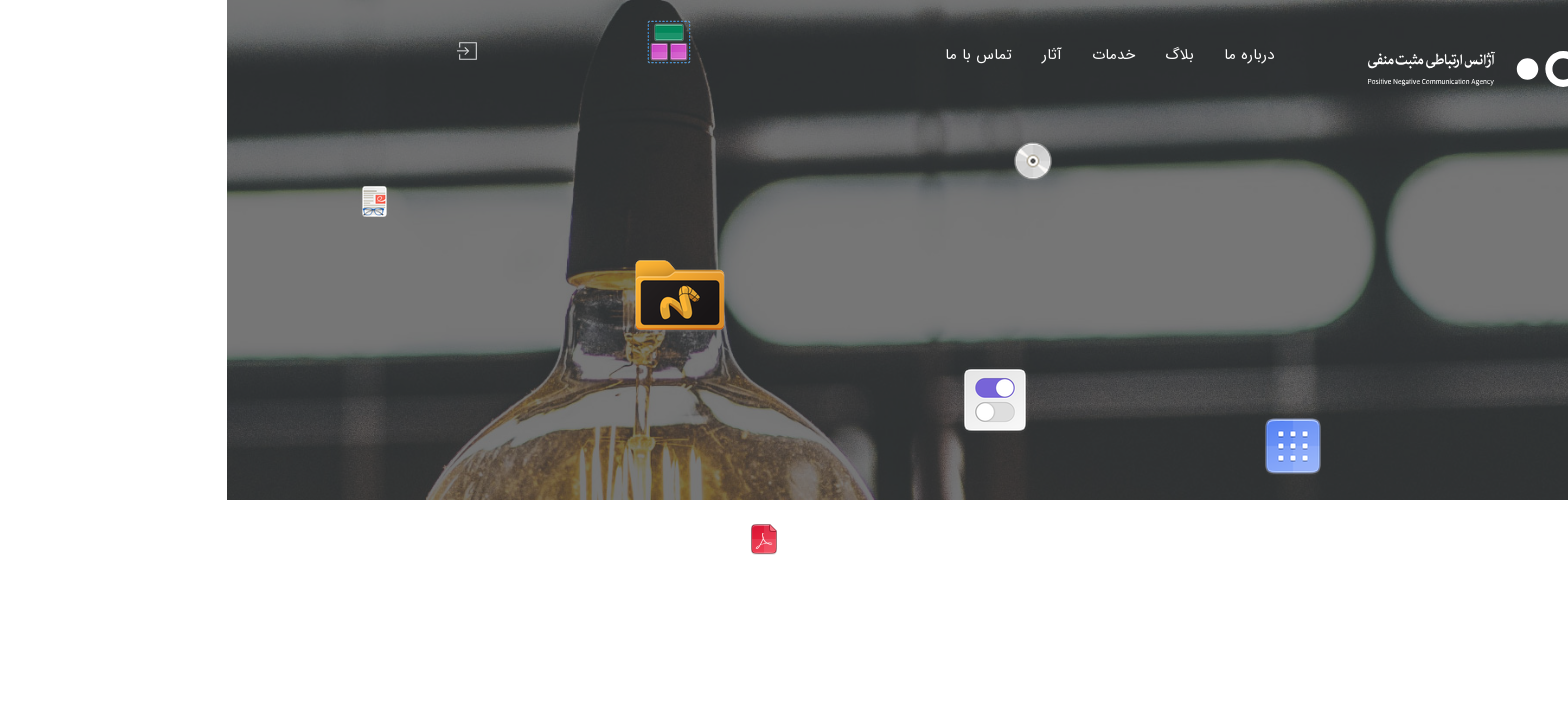 The width and height of the screenshot is (1568, 720). What do you see at coordinates (374, 201) in the screenshot?
I see `open atril document viewer` at bounding box center [374, 201].